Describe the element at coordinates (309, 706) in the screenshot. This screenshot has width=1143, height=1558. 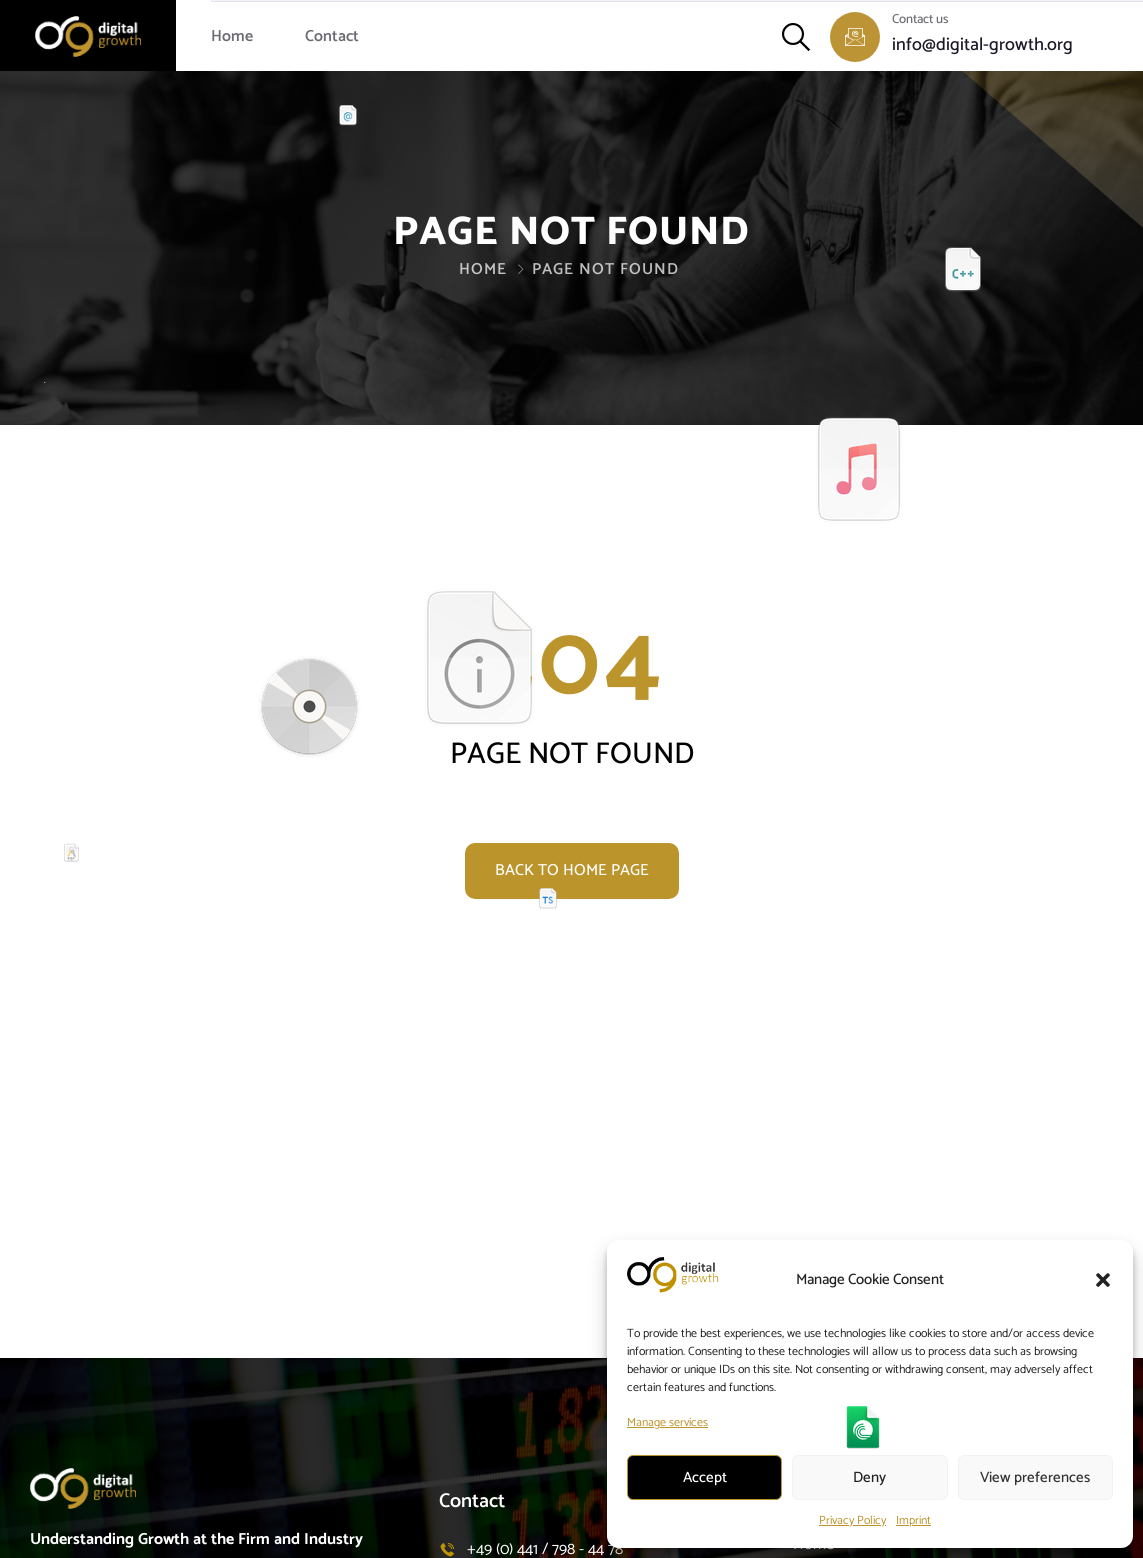
I see `access CD/DVD drive or optical media` at that location.